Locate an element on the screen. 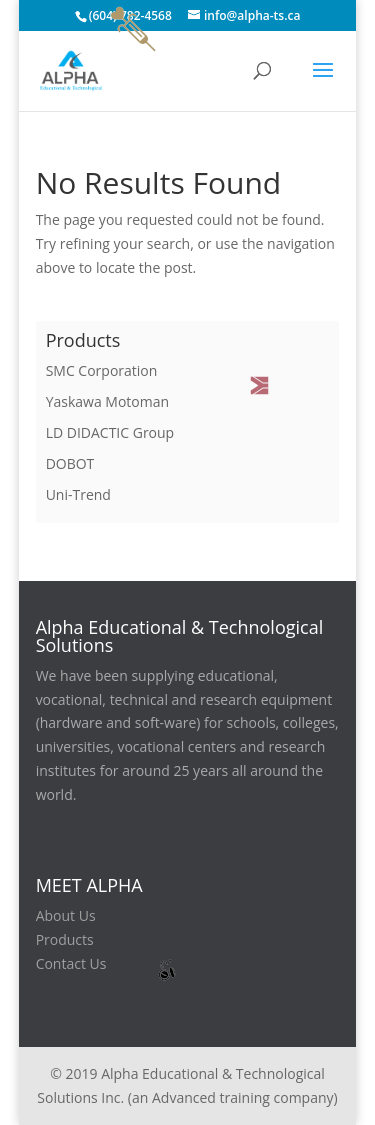 The image size is (375, 1125). inject love or affection in a game is located at coordinates (133, 29).